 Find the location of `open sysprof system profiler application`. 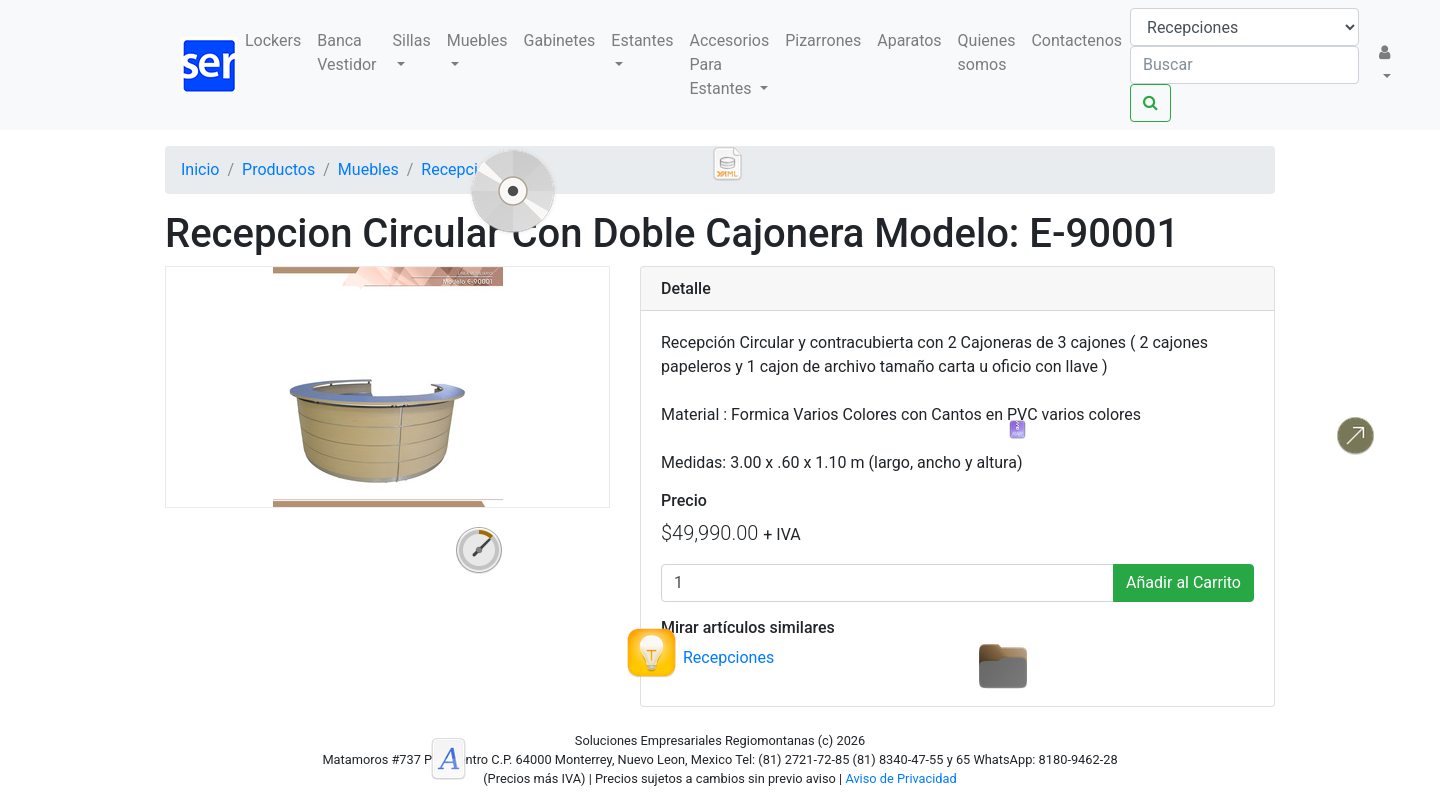

open sysprof system profiler application is located at coordinates (479, 550).